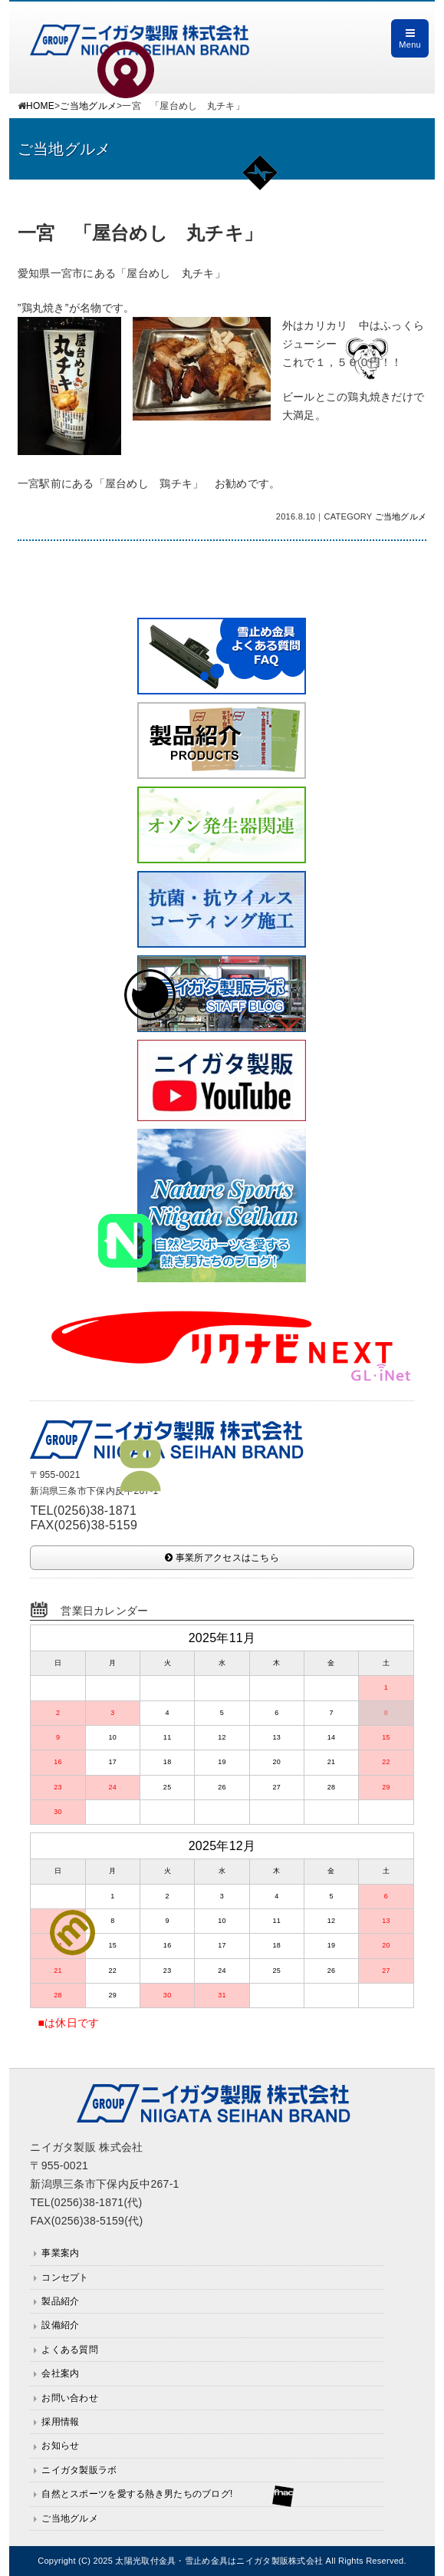 This screenshot has width=444, height=2576. Describe the element at coordinates (125, 1241) in the screenshot. I see `nativescript app or framework logo` at that location.